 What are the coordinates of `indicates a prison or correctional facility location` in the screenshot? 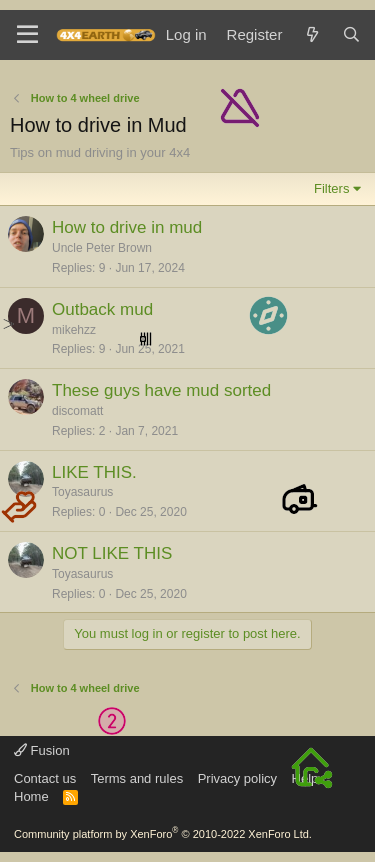 It's located at (146, 339).